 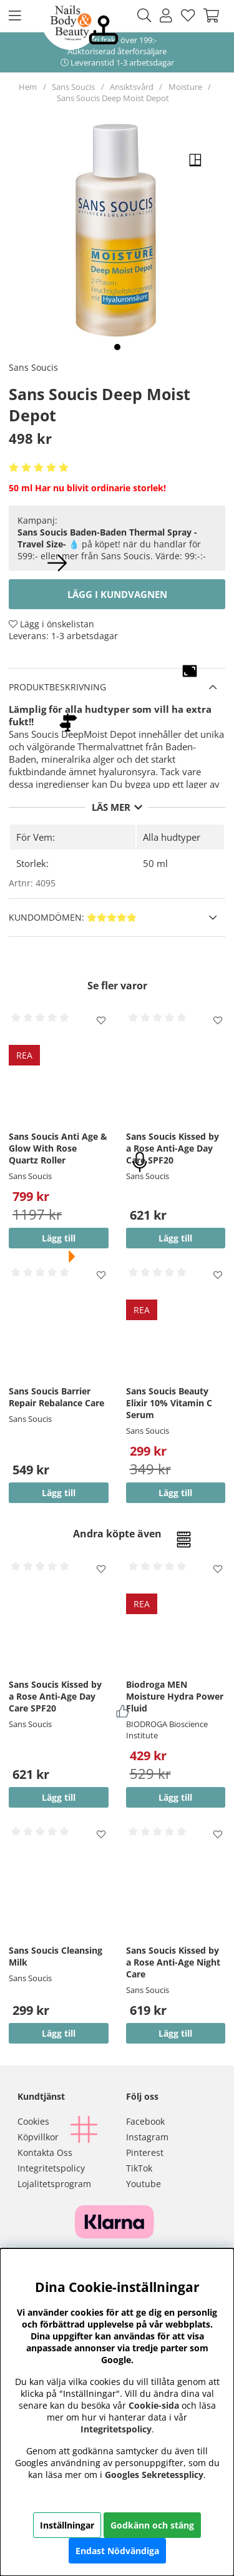 What do you see at coordinates (140, 1162) in the screenshot?
I see `tap to start voice recording` at bounding box center [140, 1162].